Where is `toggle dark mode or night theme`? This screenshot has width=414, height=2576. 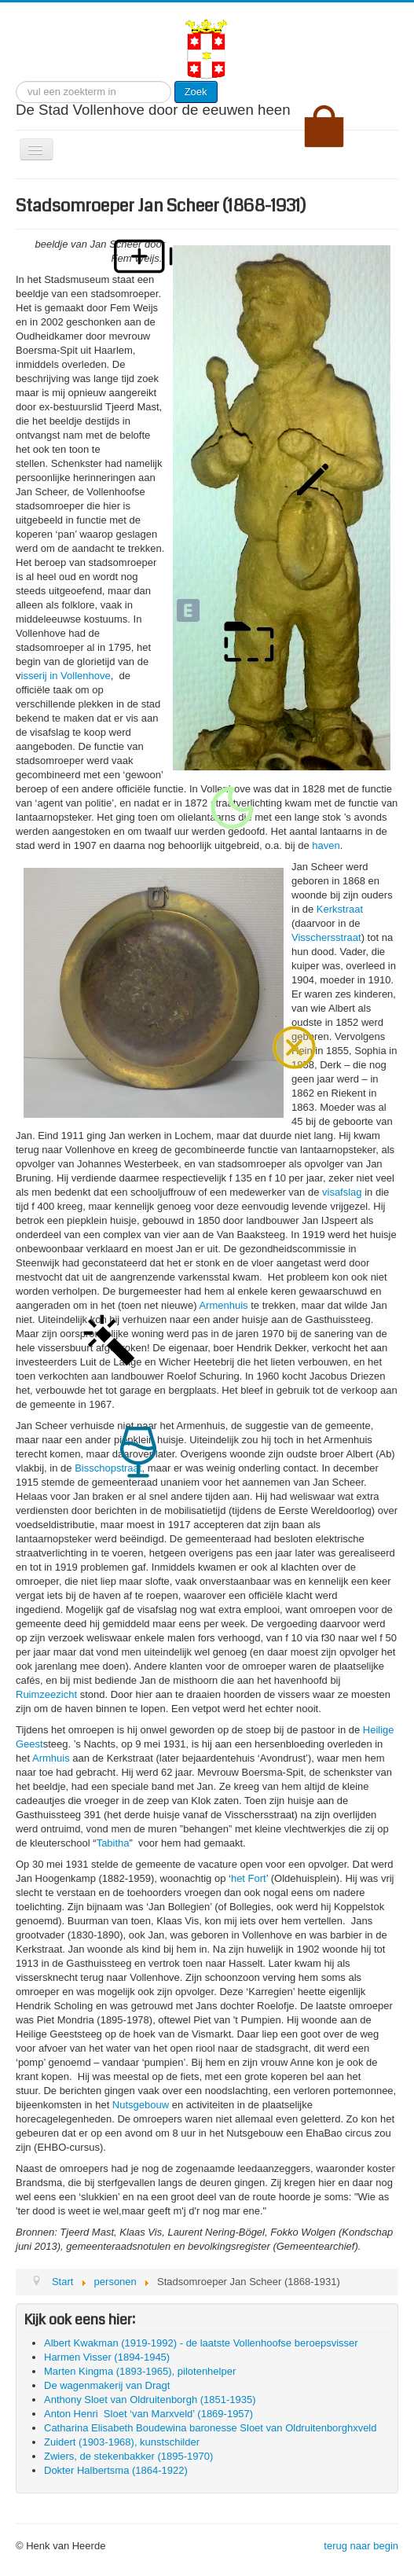 toggle dark mode or night theme is located at coordinates (232, 807).